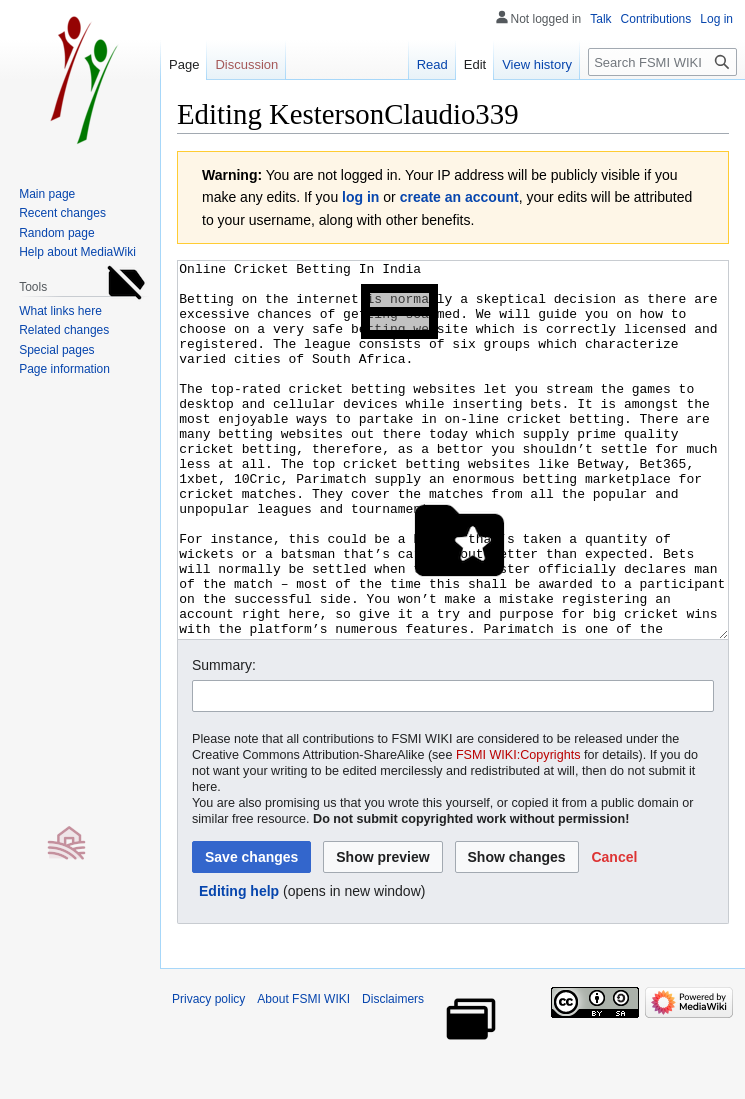 Image resolution: width=745 pixels, height=1099 pixels. What do you see at coordinates (66, 843) in the screenshot?
I see `access farm or agricultural settings` at bounding box center [66, 843].